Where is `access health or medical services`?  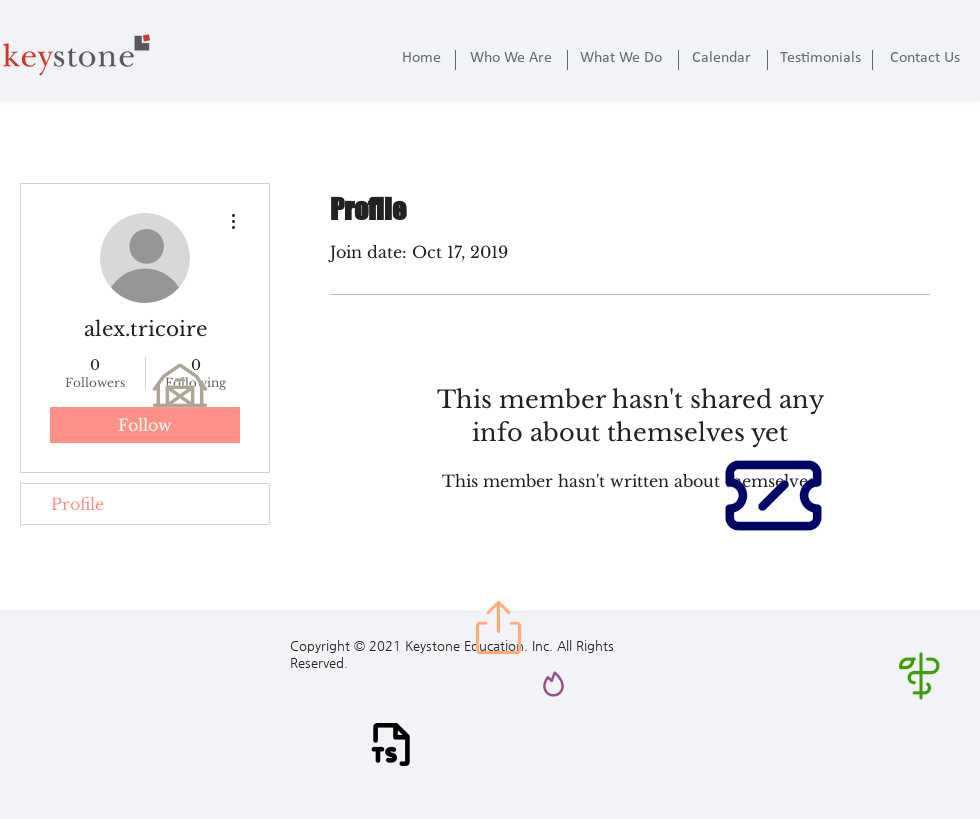
access health or medical services is located at coordinates (921, 676).